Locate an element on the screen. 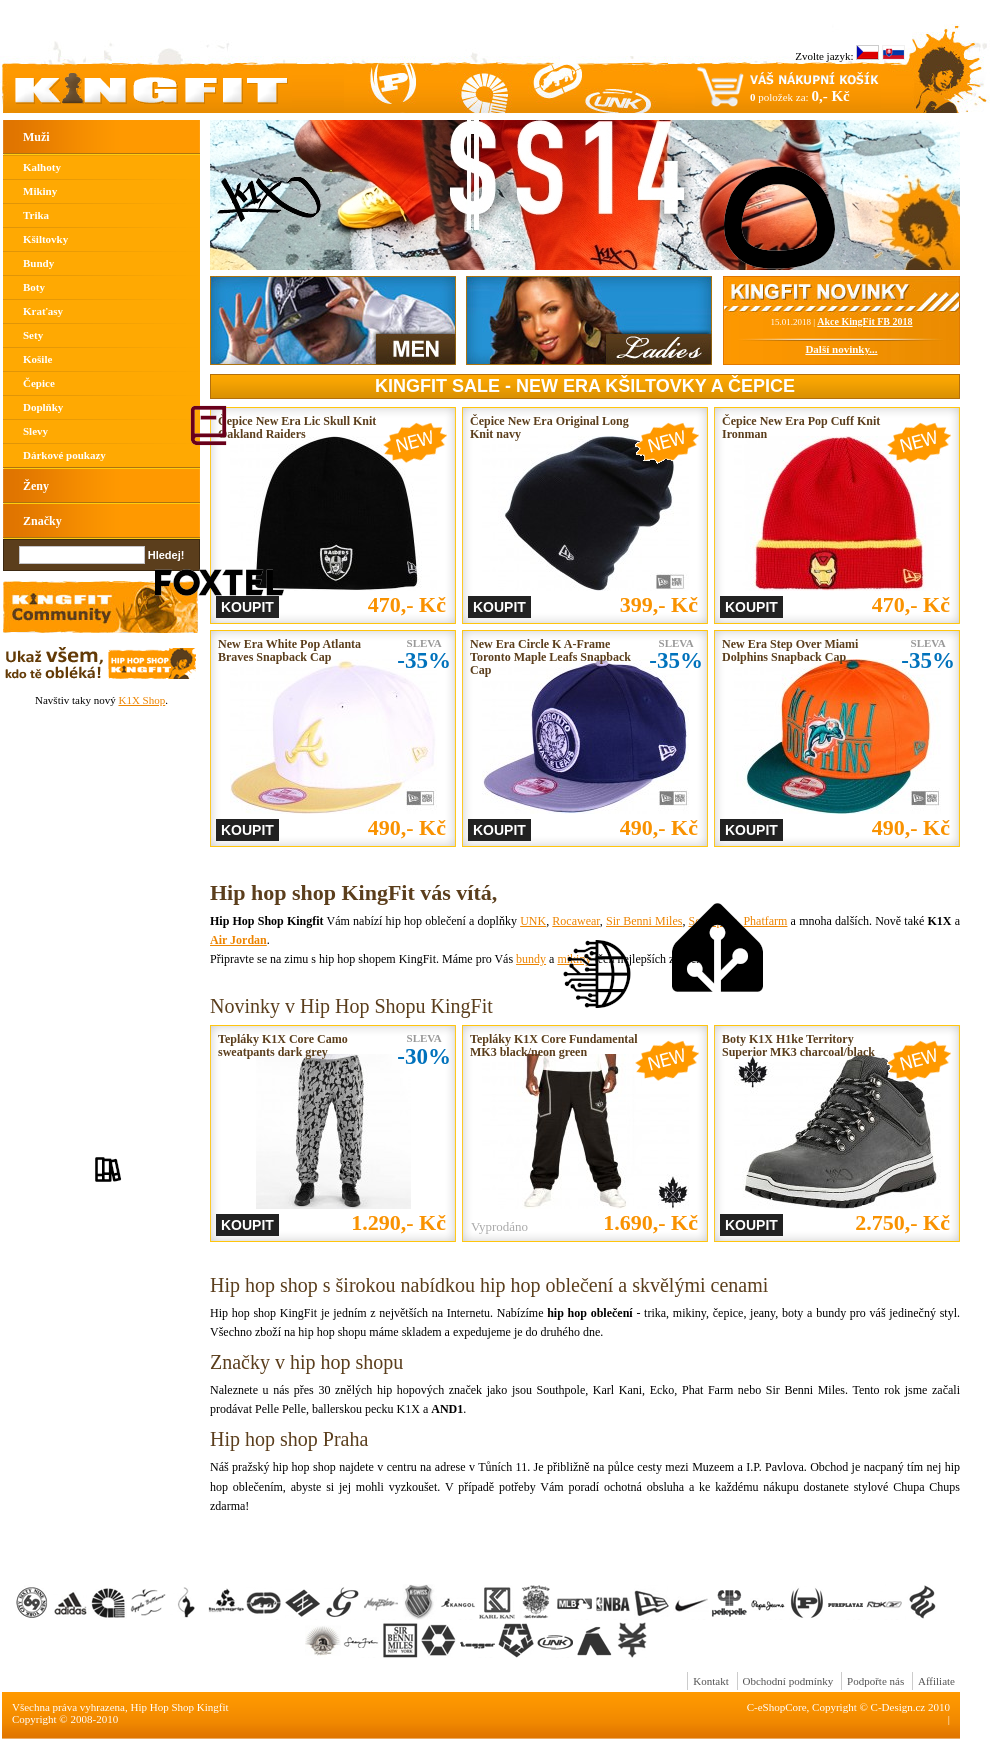  open Uptime Kuma monitoring dashboard is located at coordinates (779, 217).